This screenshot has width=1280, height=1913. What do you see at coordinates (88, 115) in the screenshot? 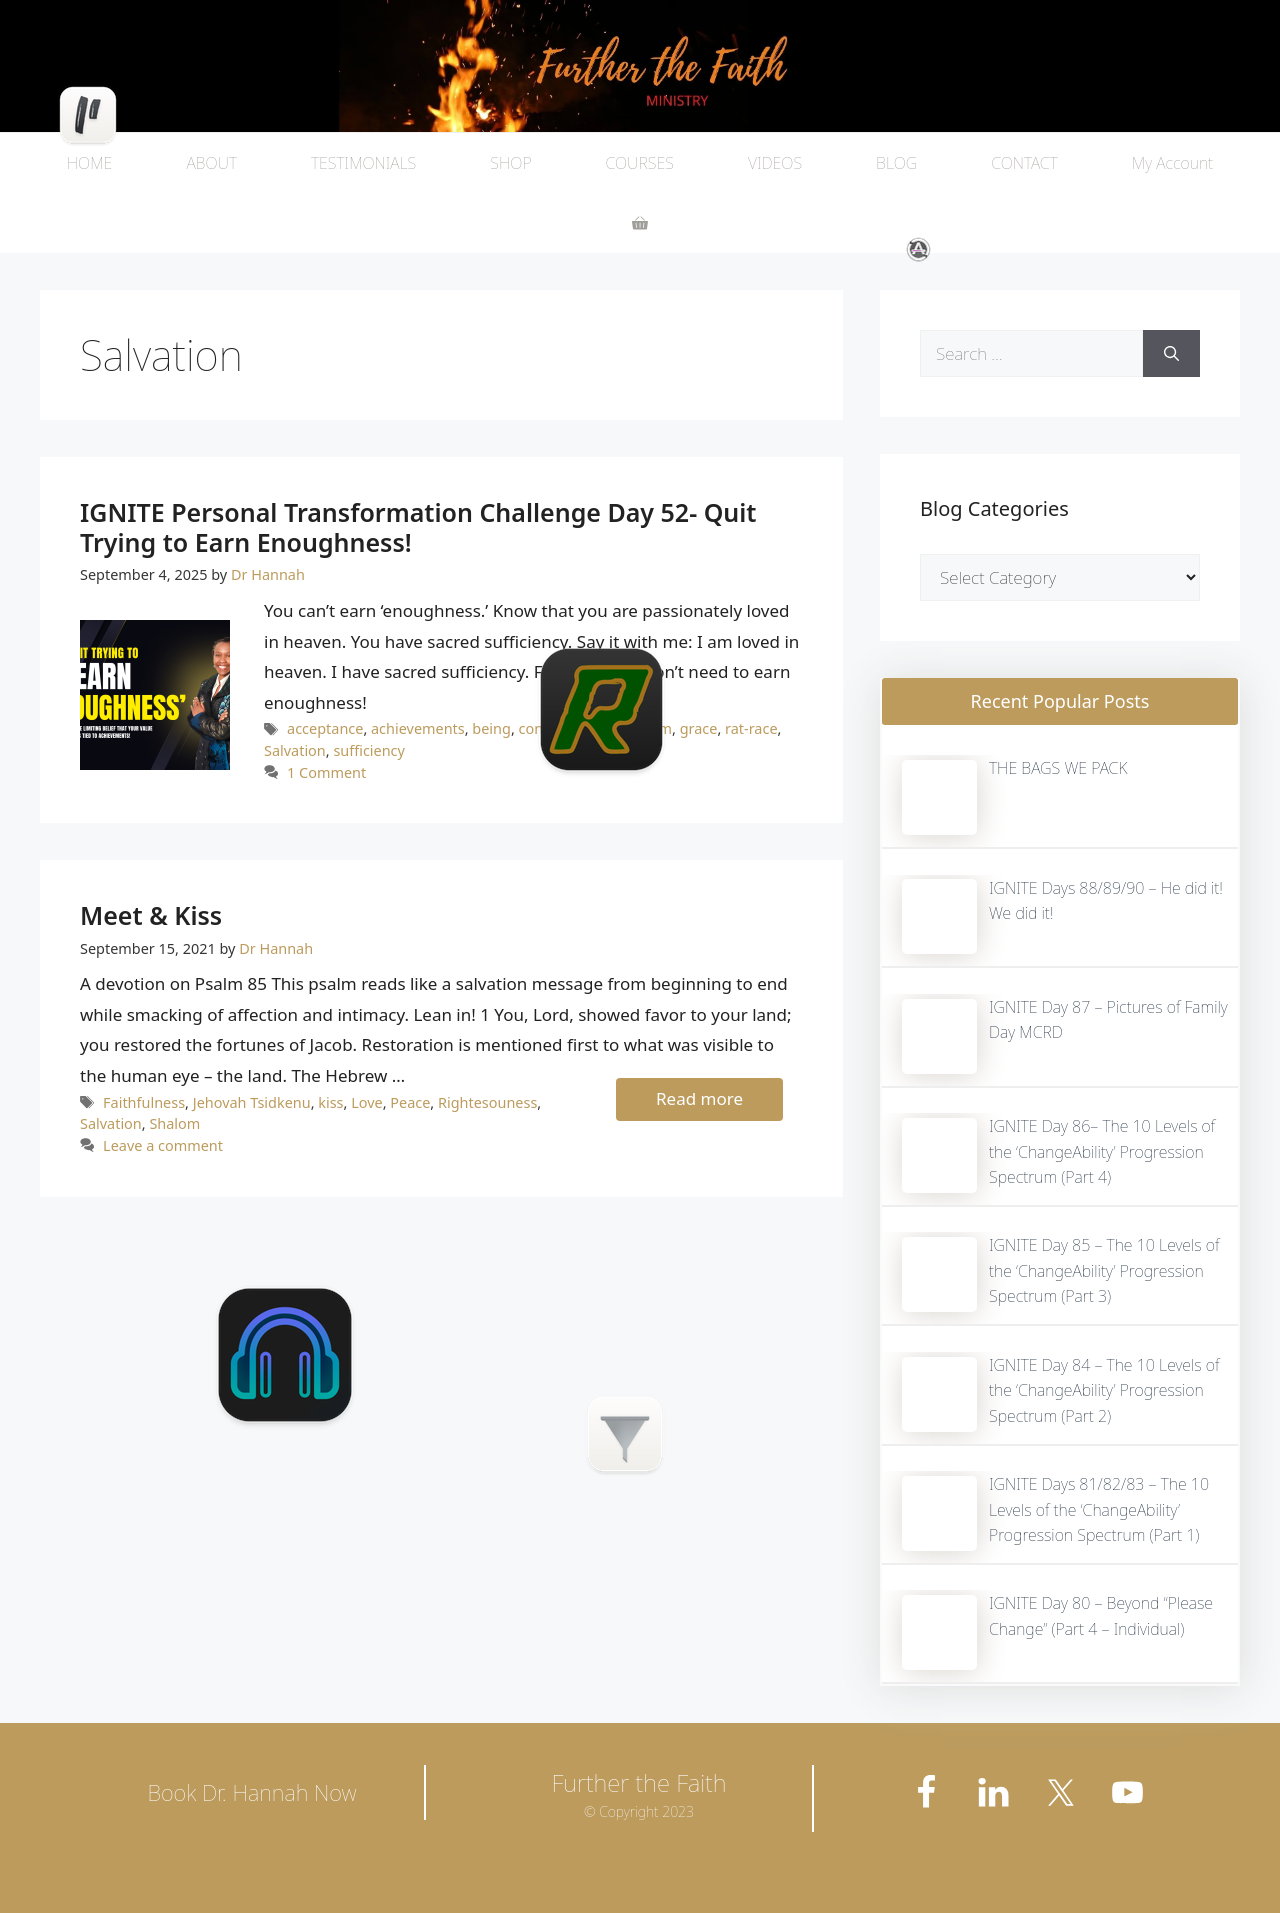
I see `open stacks task manager app` at bounding box center [88, 115].